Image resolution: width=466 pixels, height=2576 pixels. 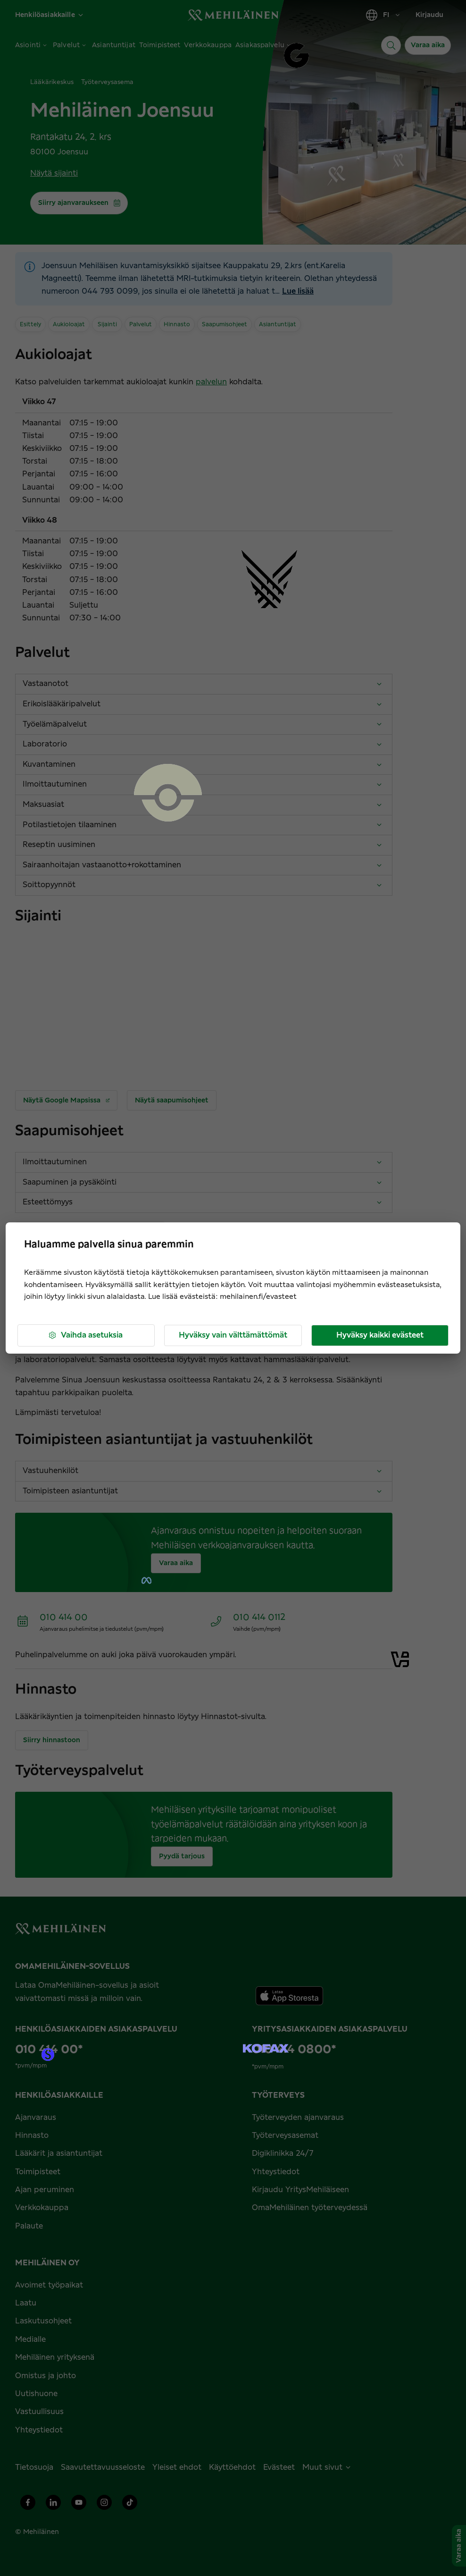 I want to click on meta company logo, so click(x=146, y=1580).